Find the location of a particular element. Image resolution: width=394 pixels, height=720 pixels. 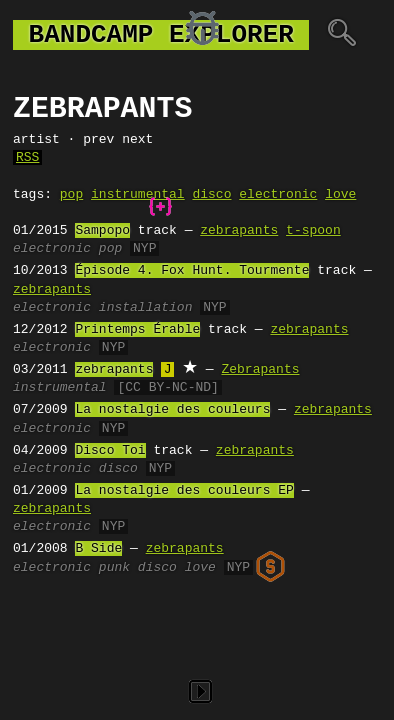

add a new code snippet or block is located at coordinates (160, 206).